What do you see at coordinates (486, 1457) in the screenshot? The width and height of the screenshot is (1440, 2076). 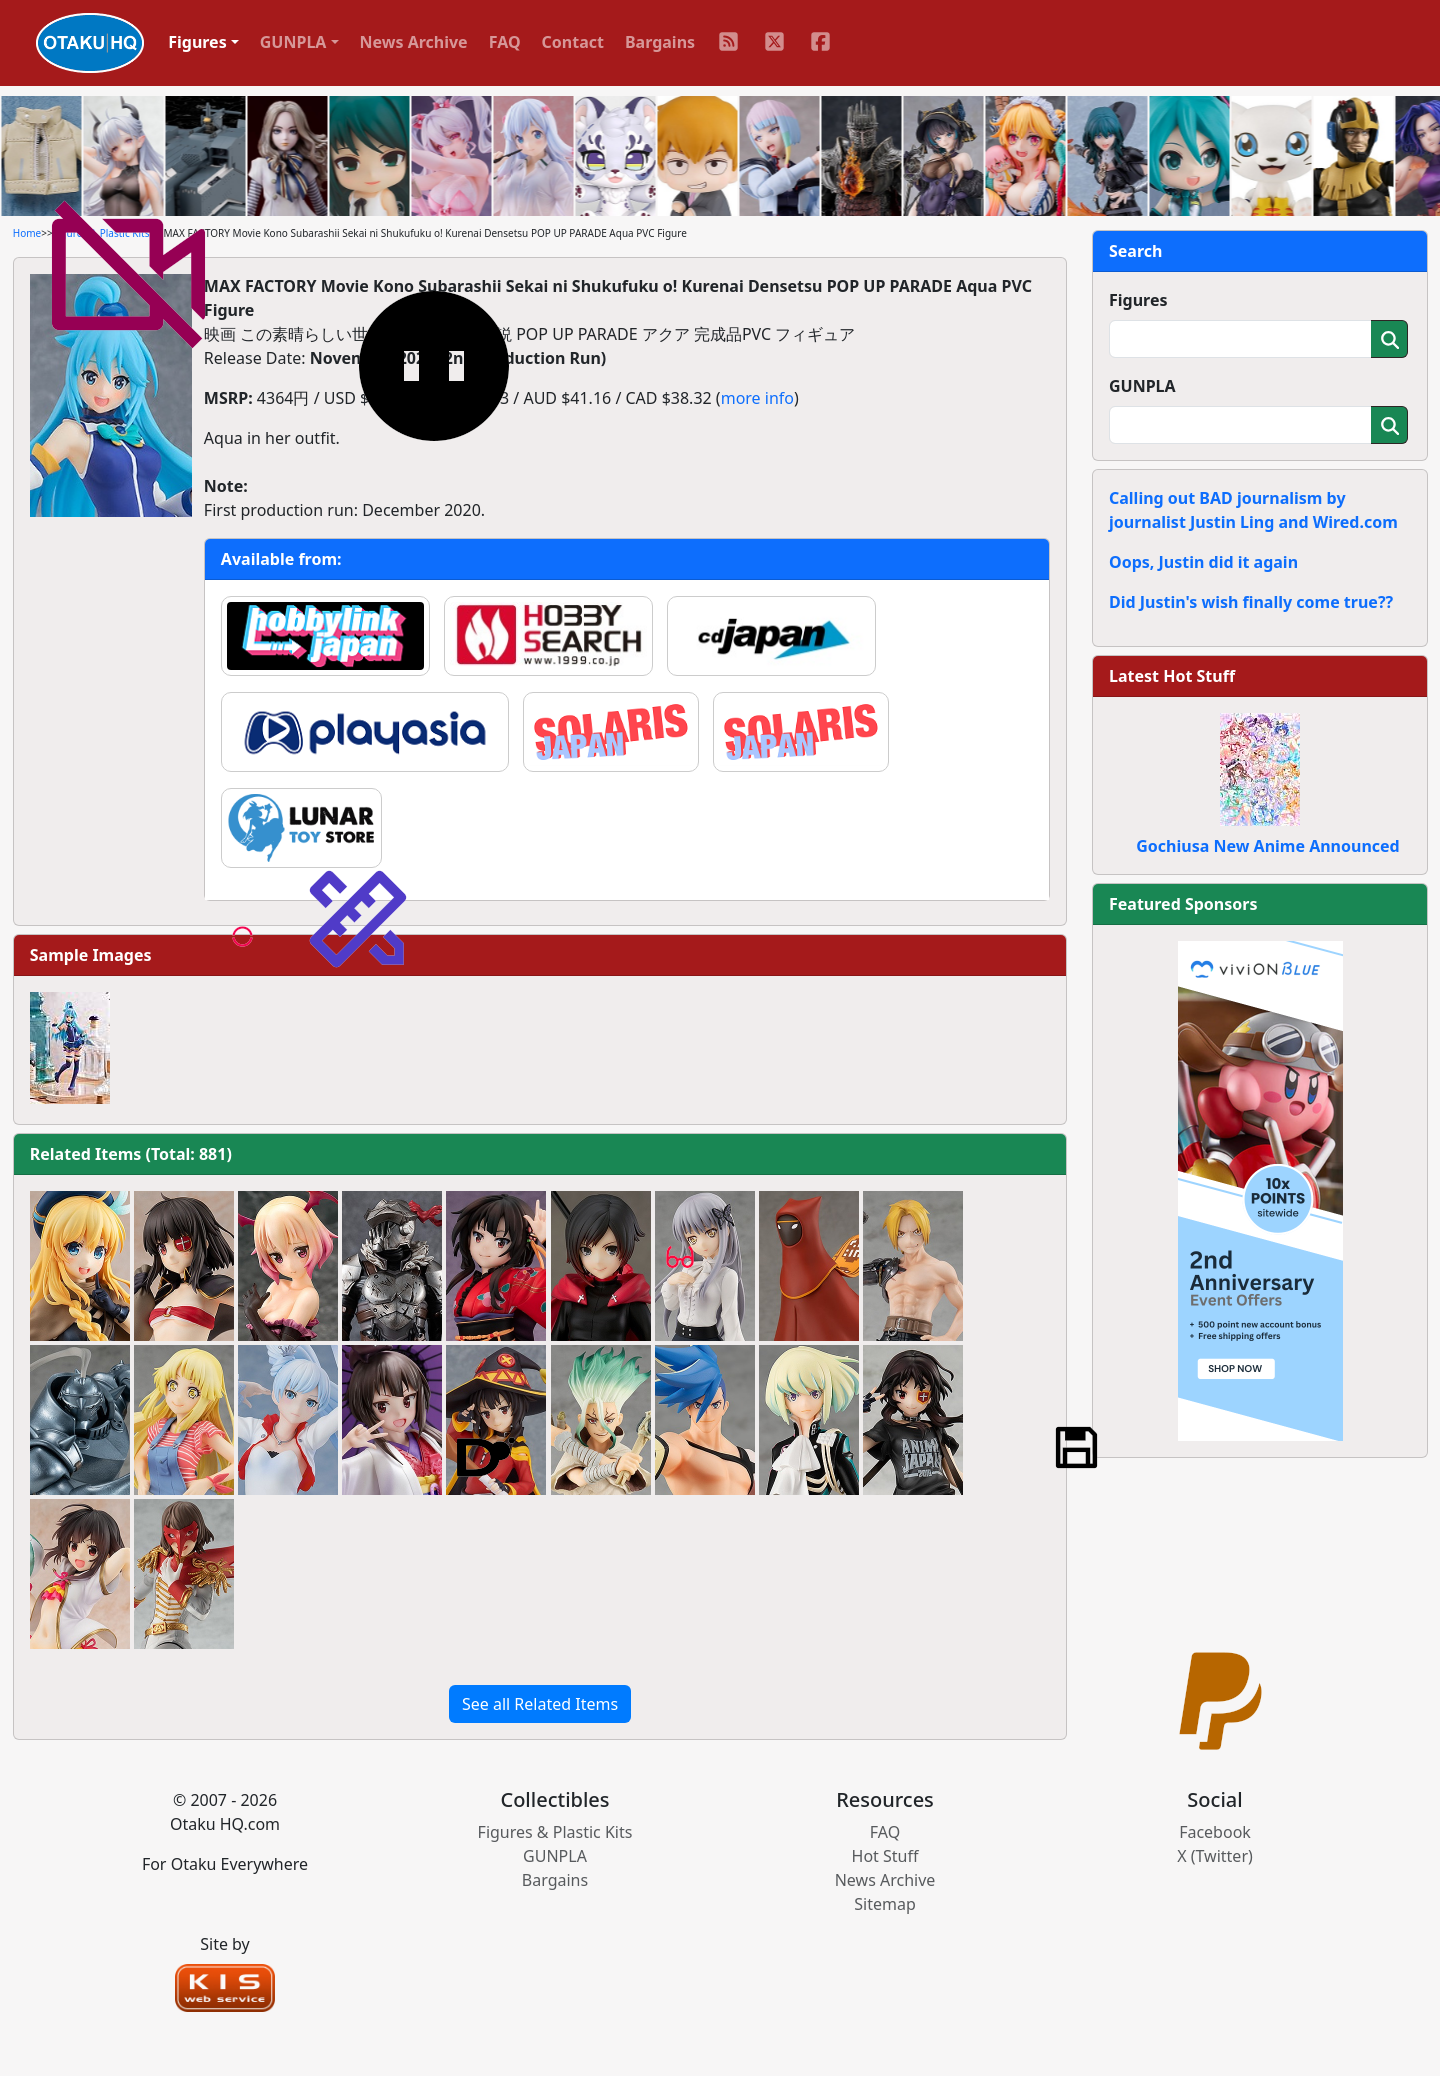 I see `D programming language logo` at bounding box center [486, 1457].